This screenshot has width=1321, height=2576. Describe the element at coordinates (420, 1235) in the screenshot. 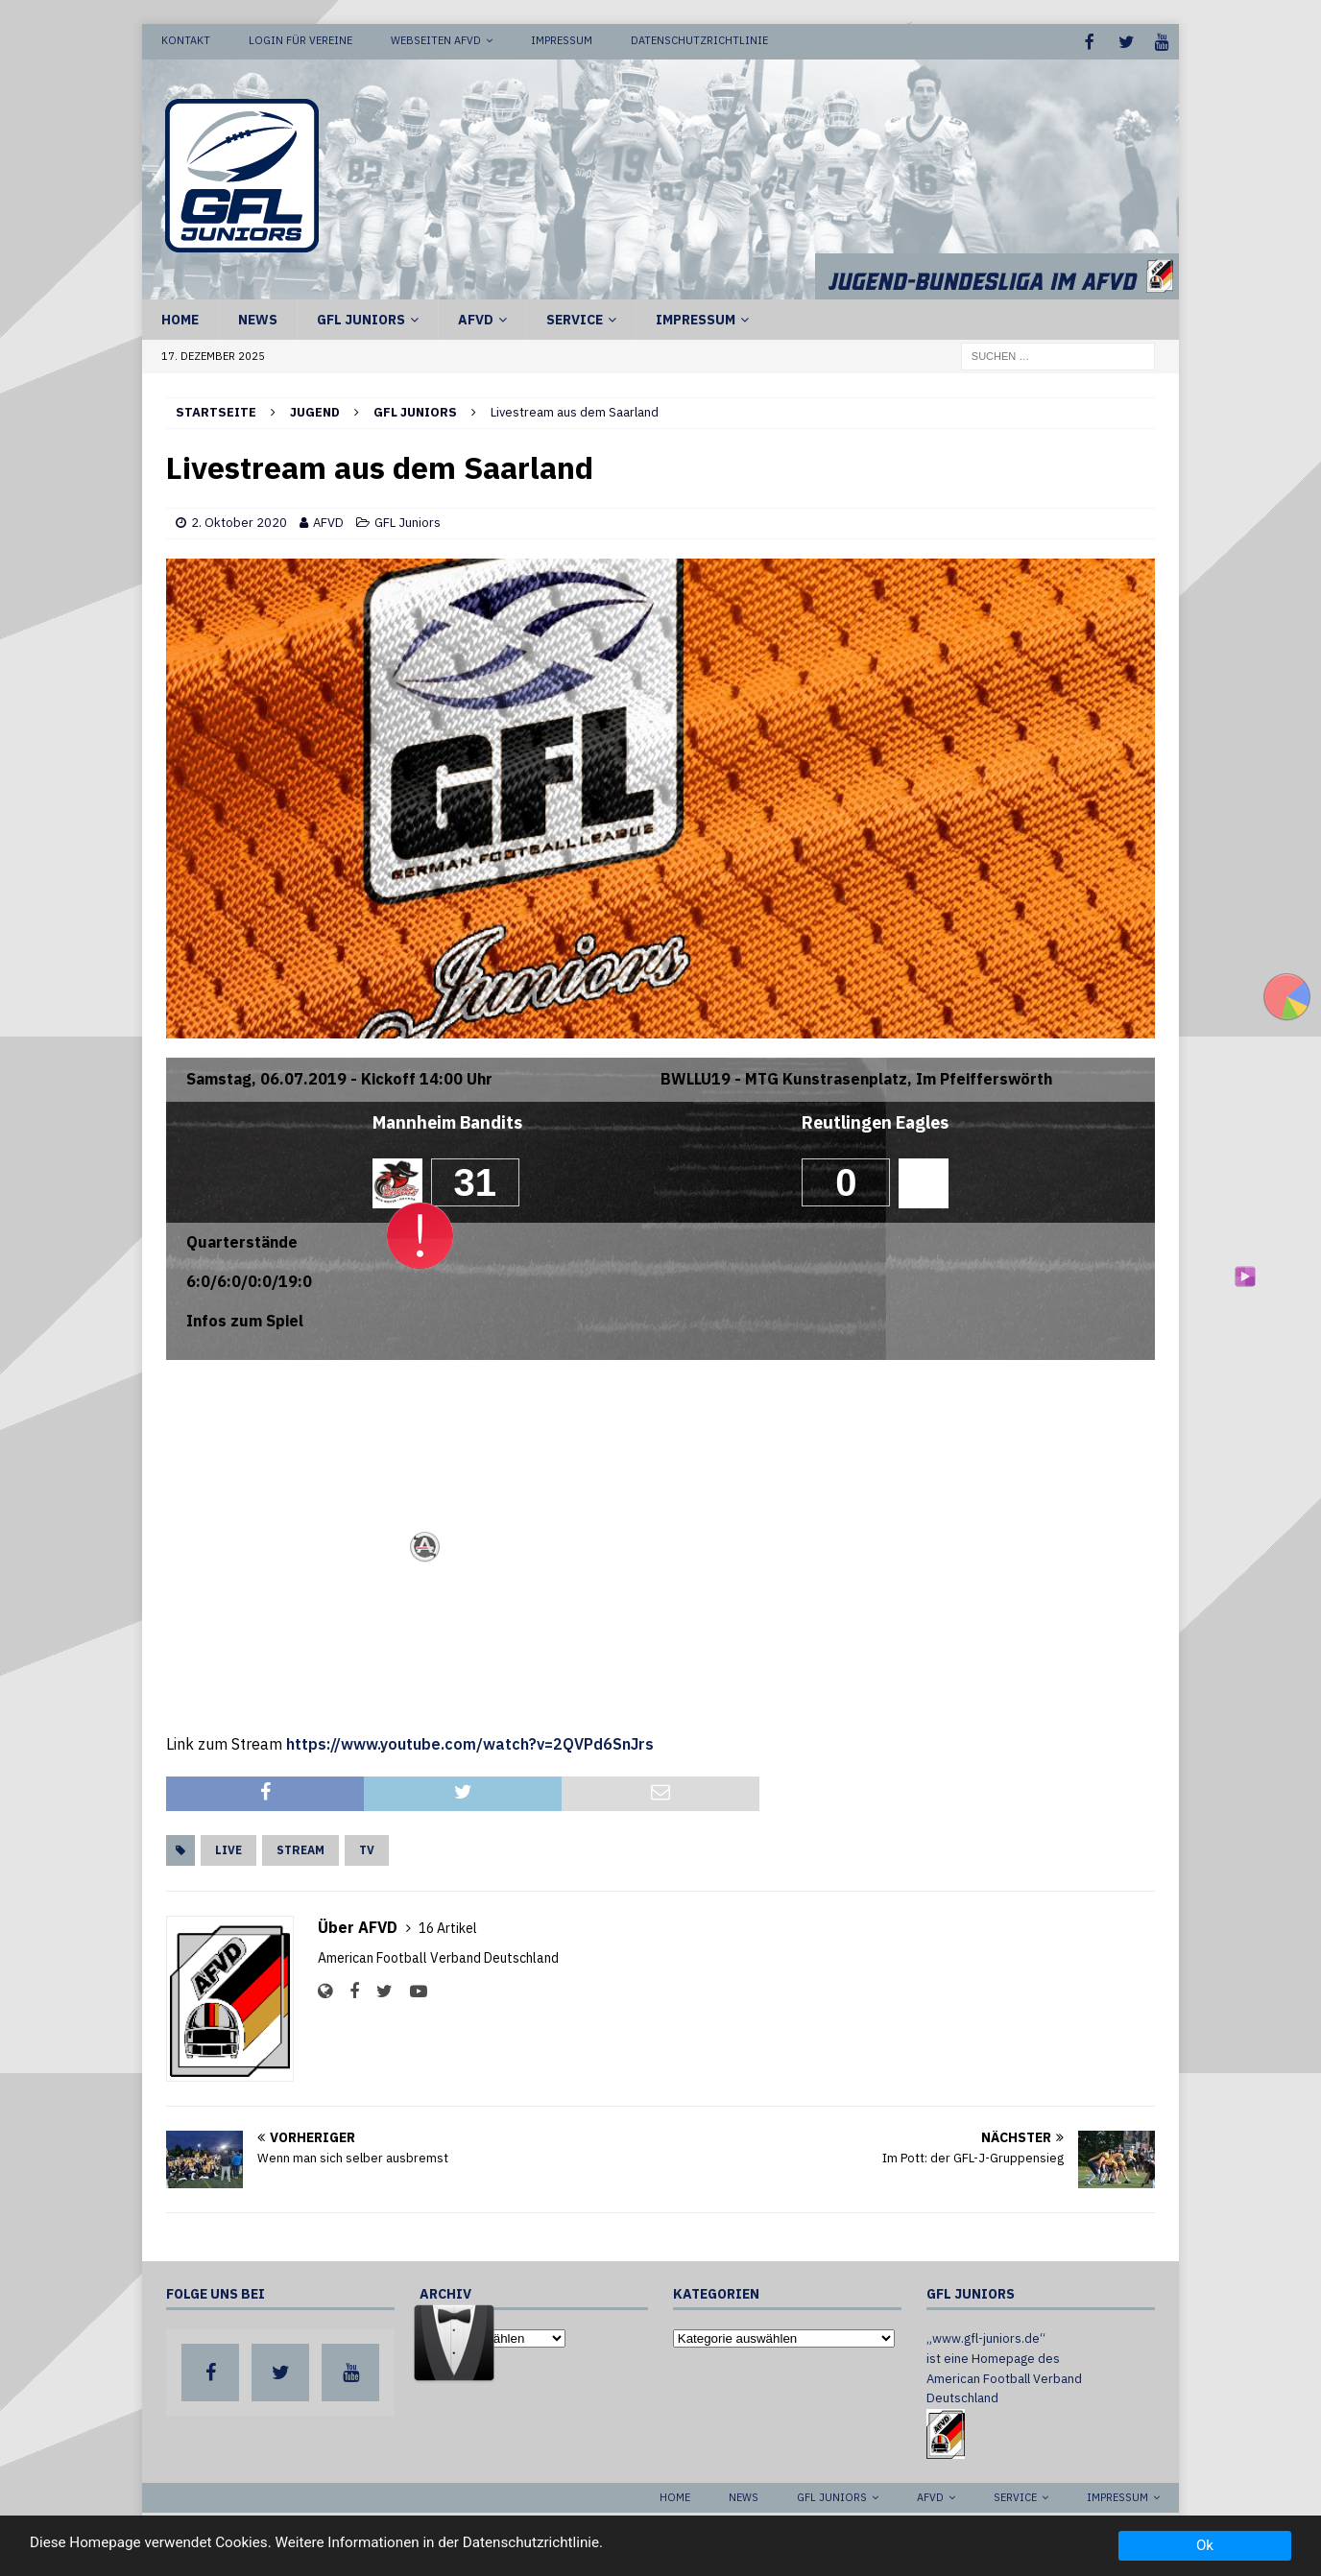

I see `indicates a warning or alert requiring attention` at that location.